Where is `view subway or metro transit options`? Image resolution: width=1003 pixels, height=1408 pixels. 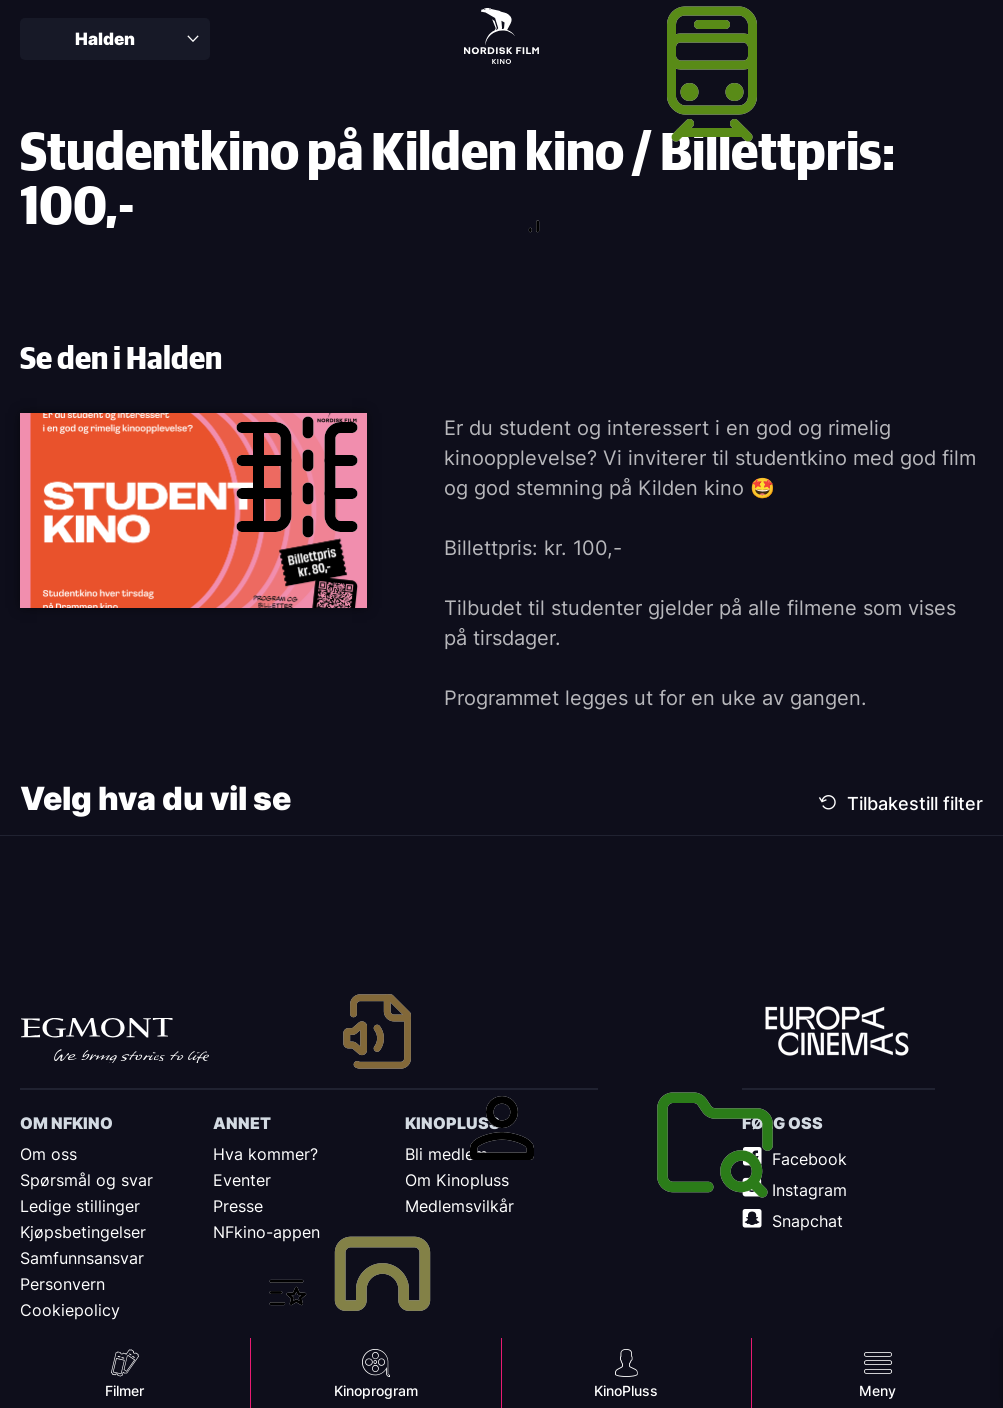 view subway or metro transit options is located at coordinates (712, 74).